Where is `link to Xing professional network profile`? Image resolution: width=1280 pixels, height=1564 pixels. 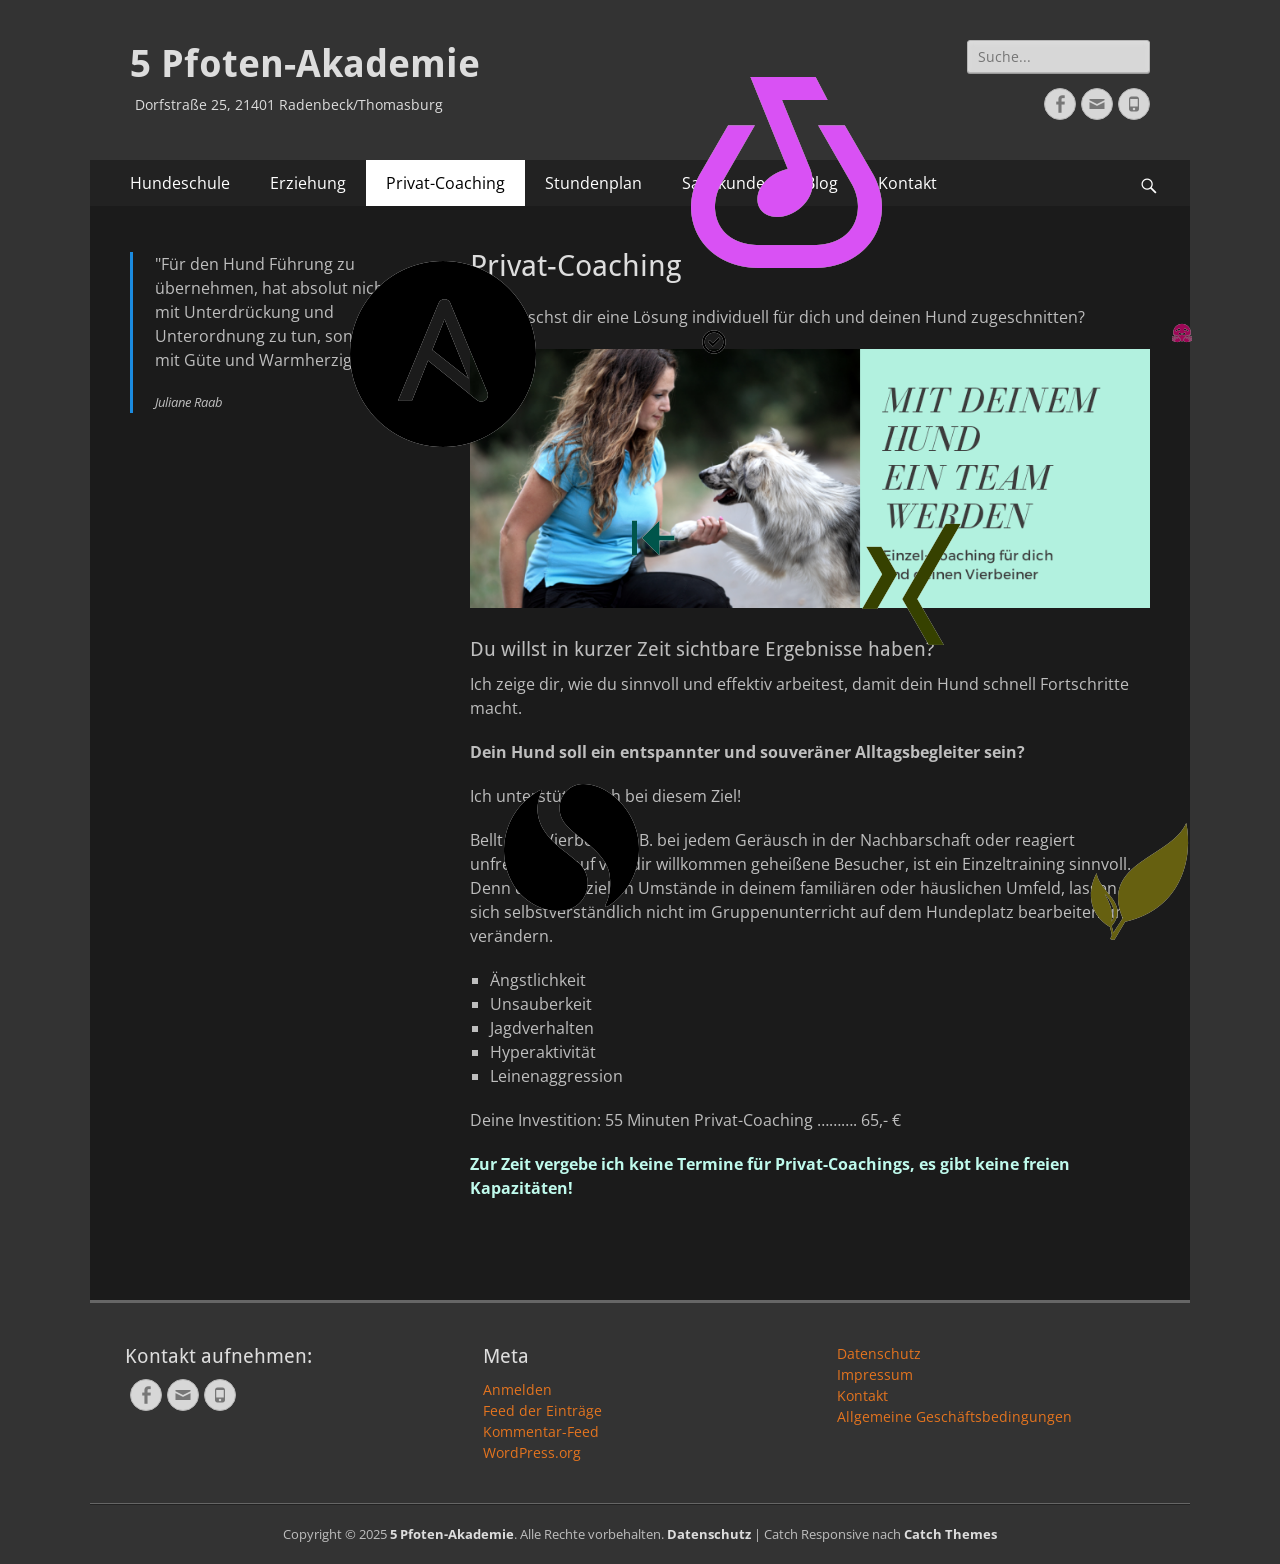
link to Xing professional network profile is located at coordinates (905, 579).